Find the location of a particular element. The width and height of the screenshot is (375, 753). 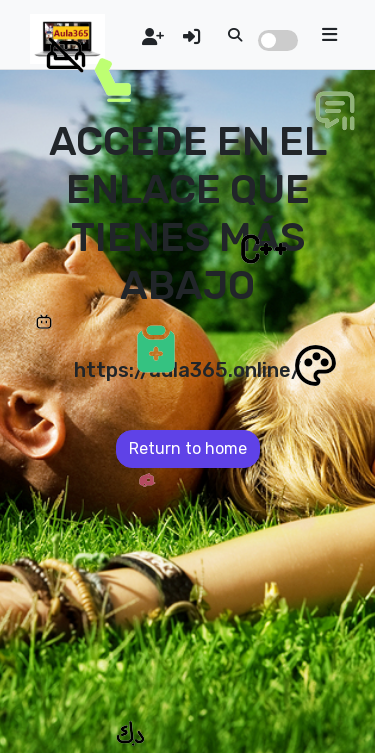

open bilibili video streaming app is located at coordinates (44, 322).